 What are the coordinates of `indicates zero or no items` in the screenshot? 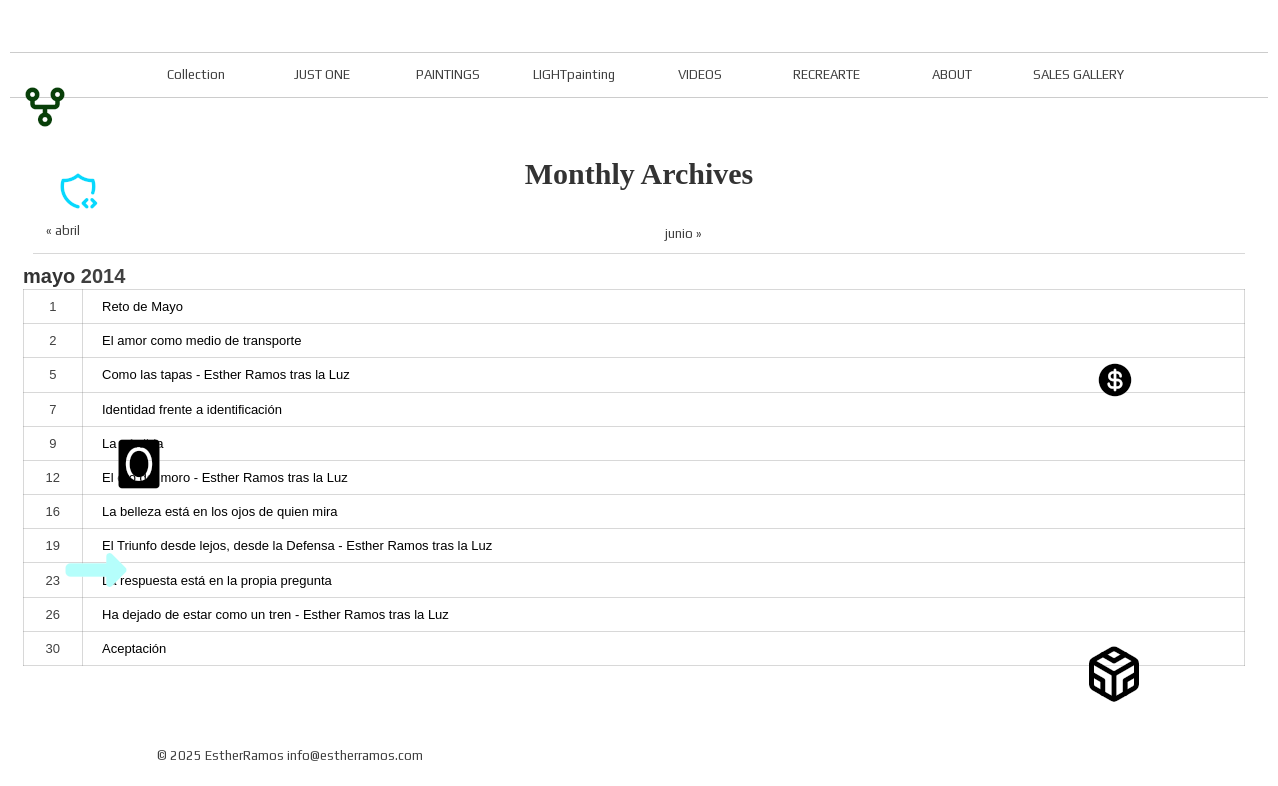 It's located at (139, 464).